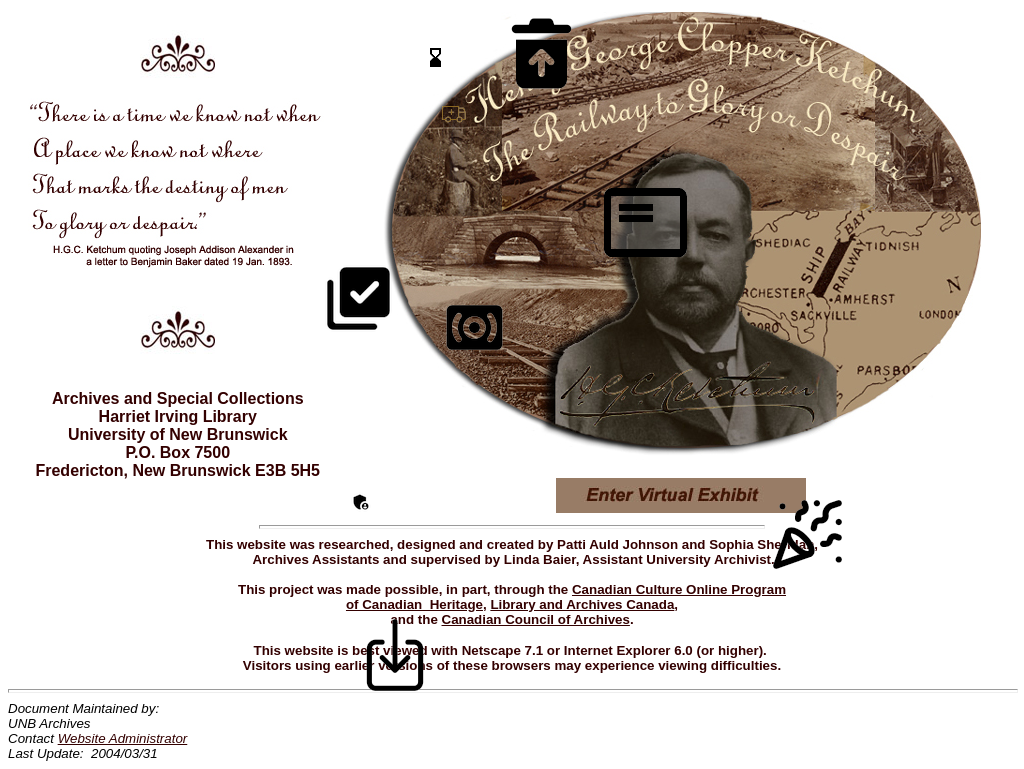 This screenshot has width=1024, height=769. What do you see at coordinates (361, 502) in the screenshot?
I see `access admin or security settings` at bounding box center [361, 502].